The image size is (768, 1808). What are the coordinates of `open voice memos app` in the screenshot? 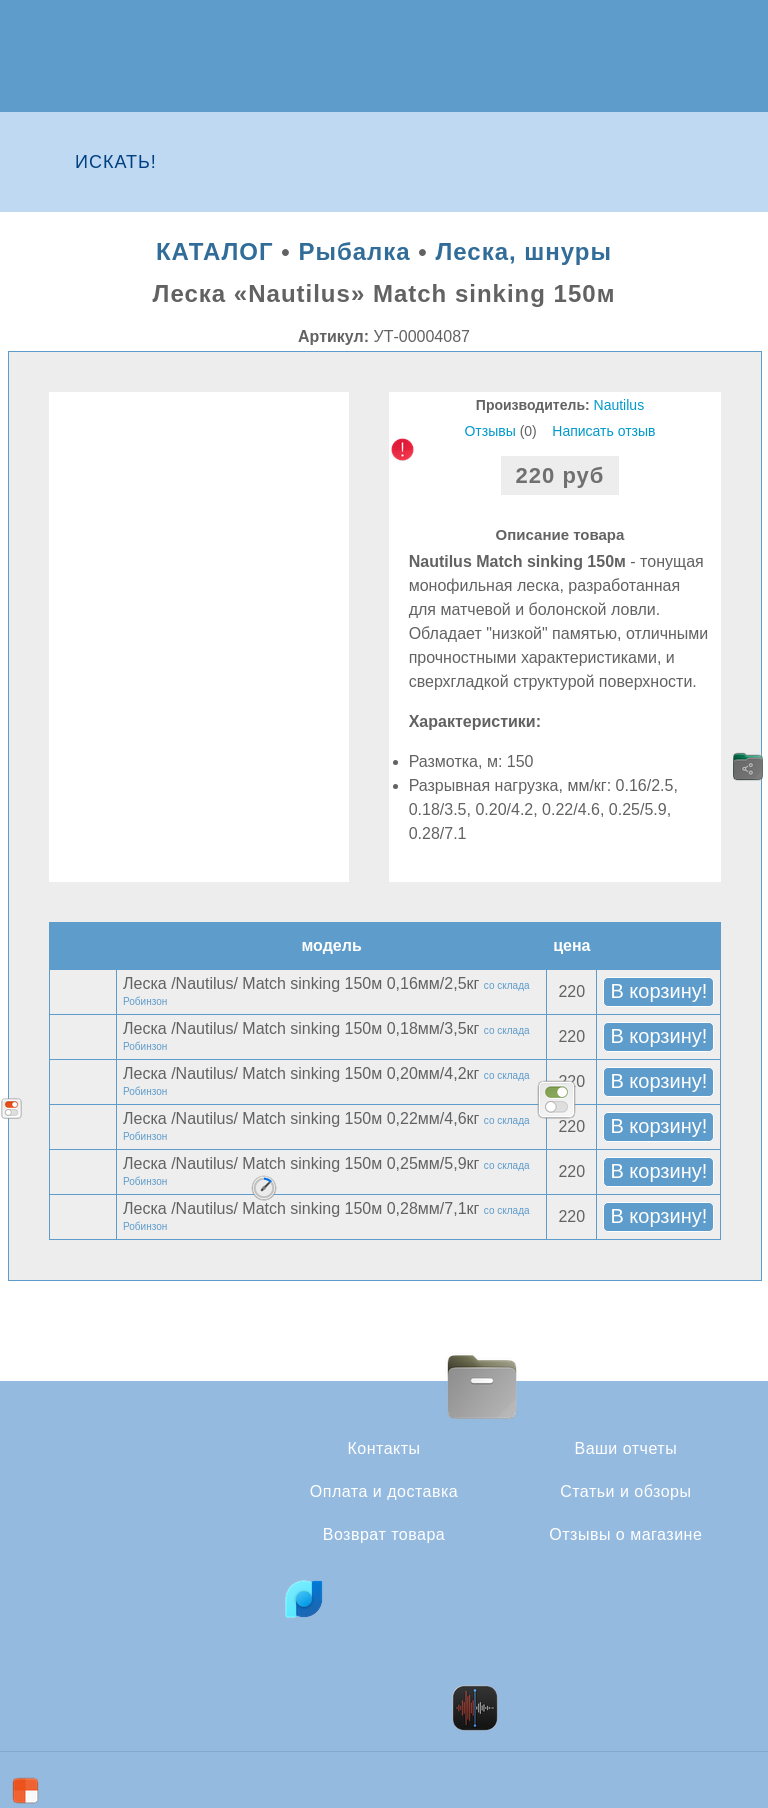 It's located at (475, 1708).